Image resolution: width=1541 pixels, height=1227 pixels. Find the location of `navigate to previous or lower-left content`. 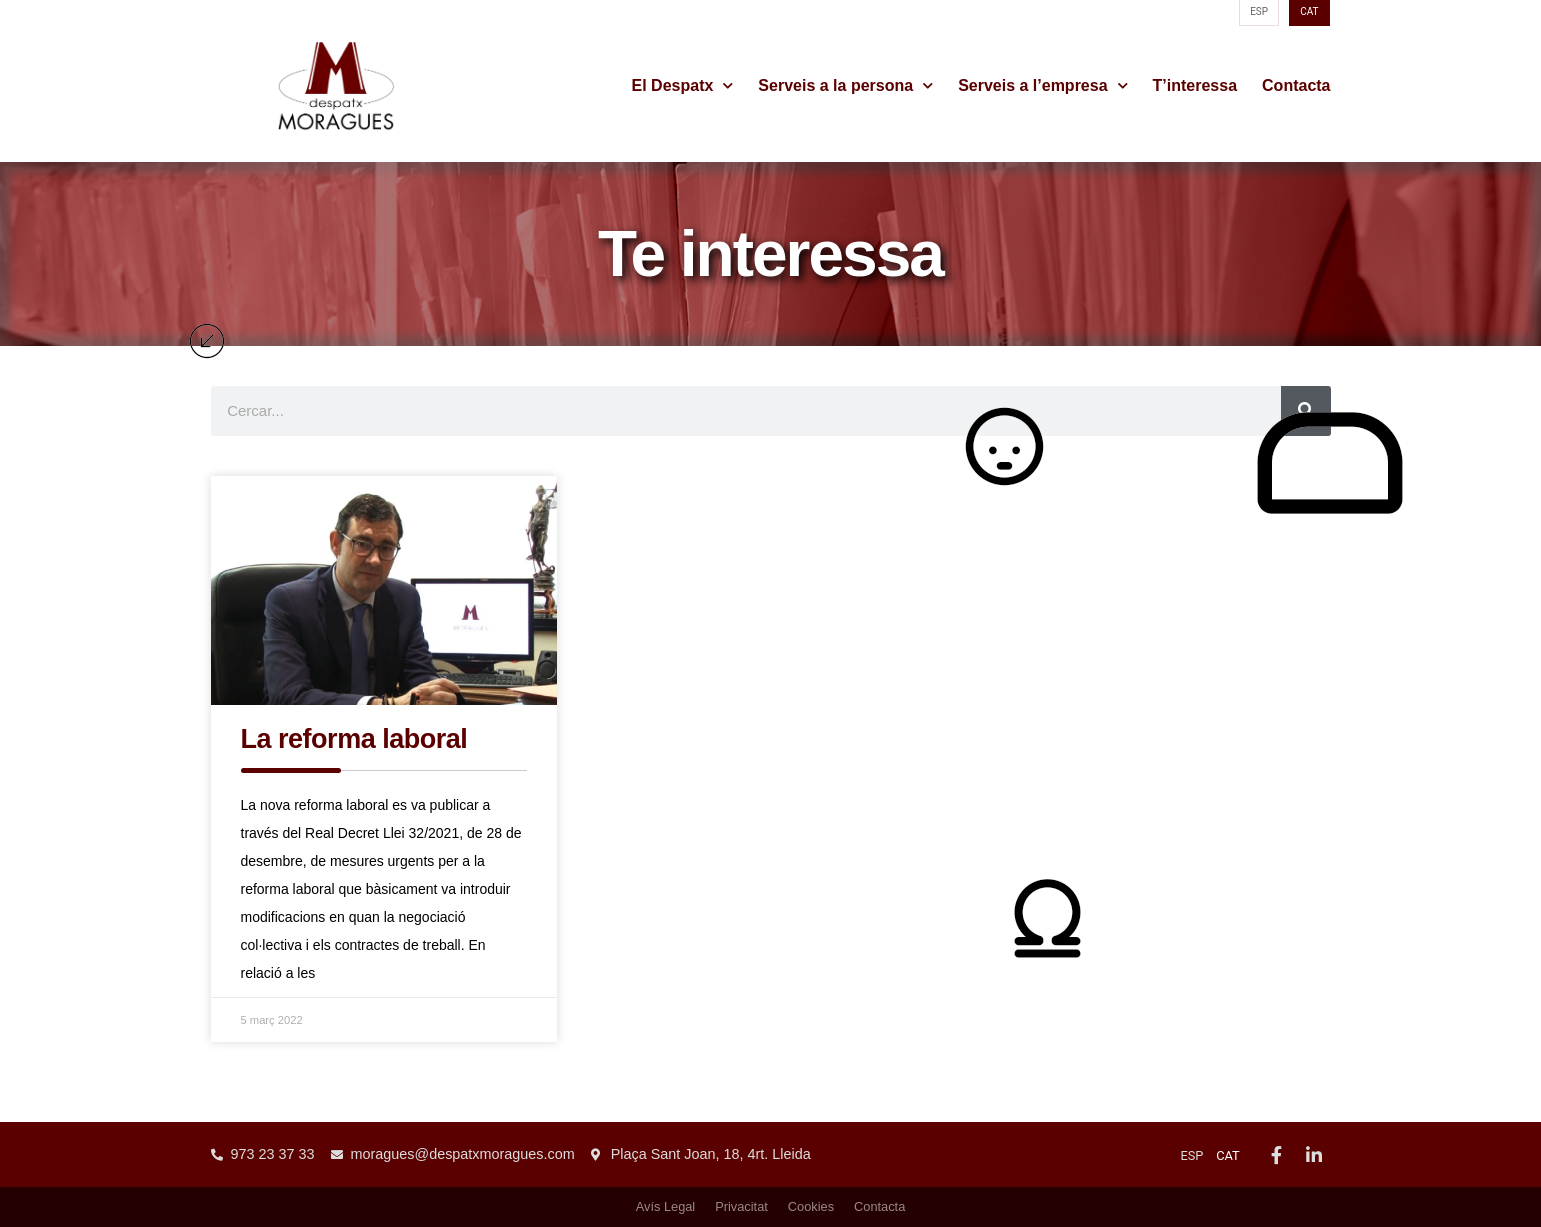

navigate to previous or lower-left content is located at coordinates (207, 341).